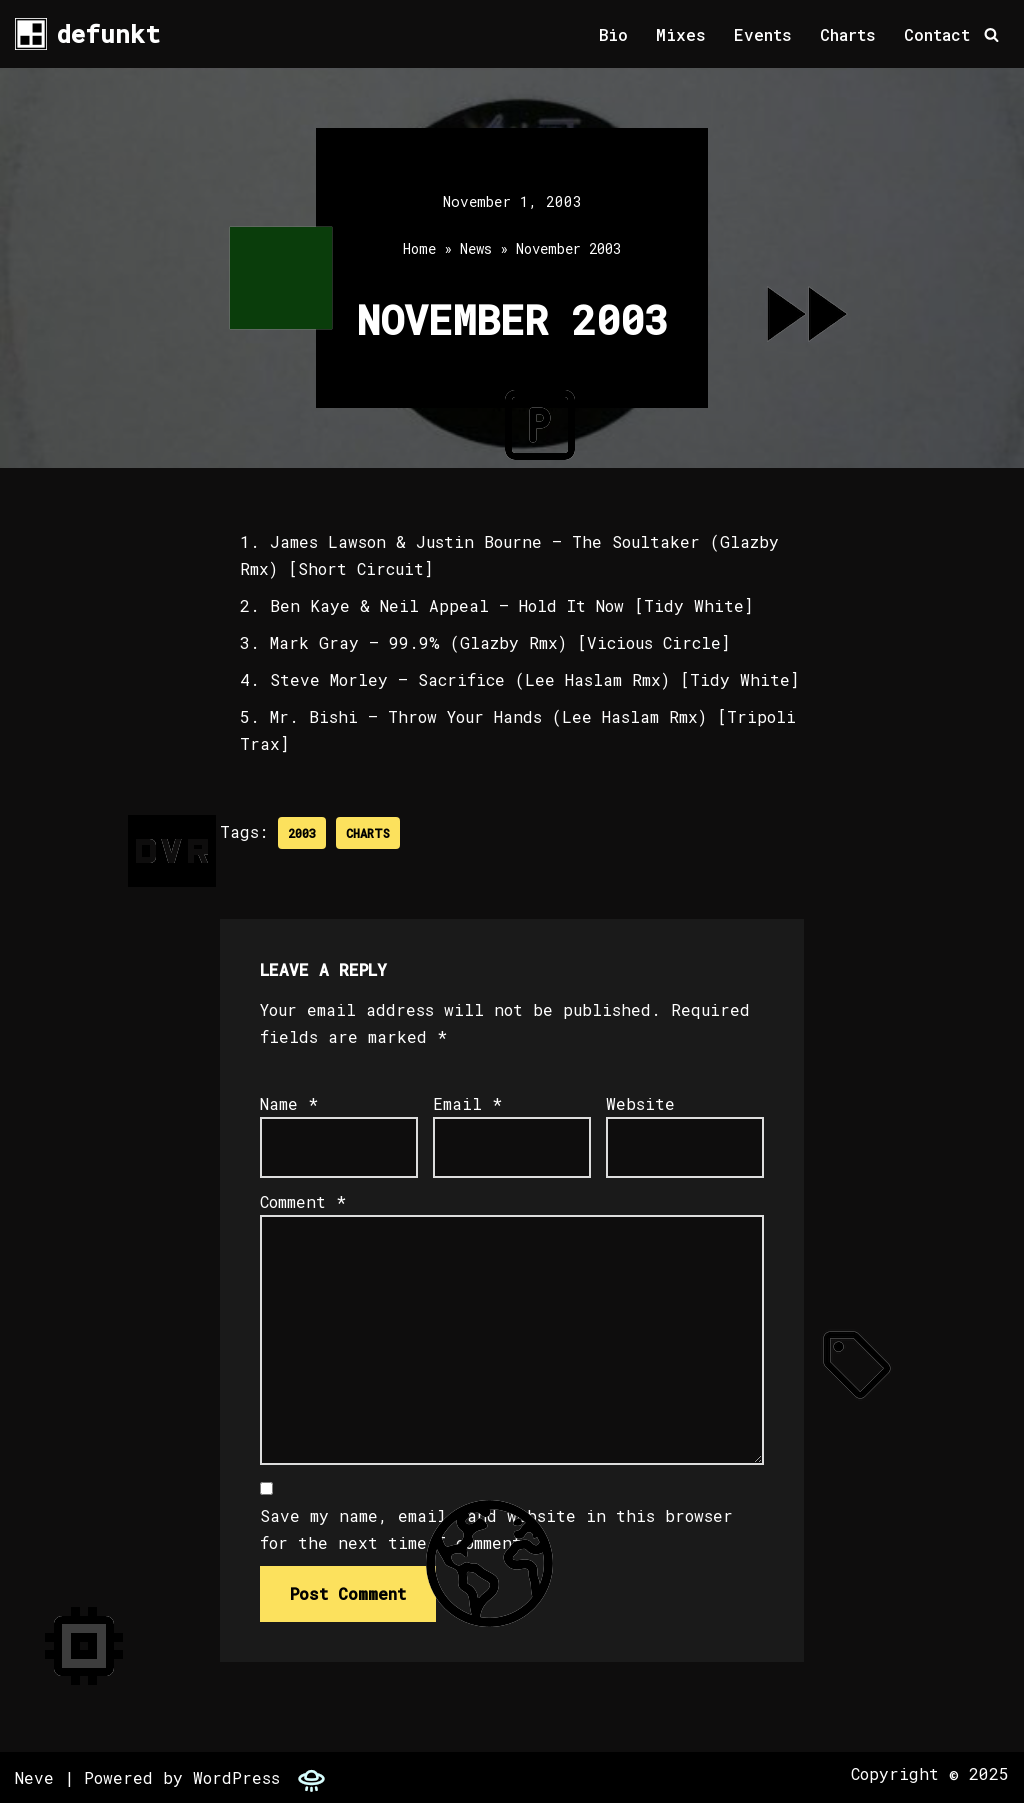 The height and width of the screenshot is (1803, 1024). I want to click on switch to global or worldwide view, so click(489, 1563).